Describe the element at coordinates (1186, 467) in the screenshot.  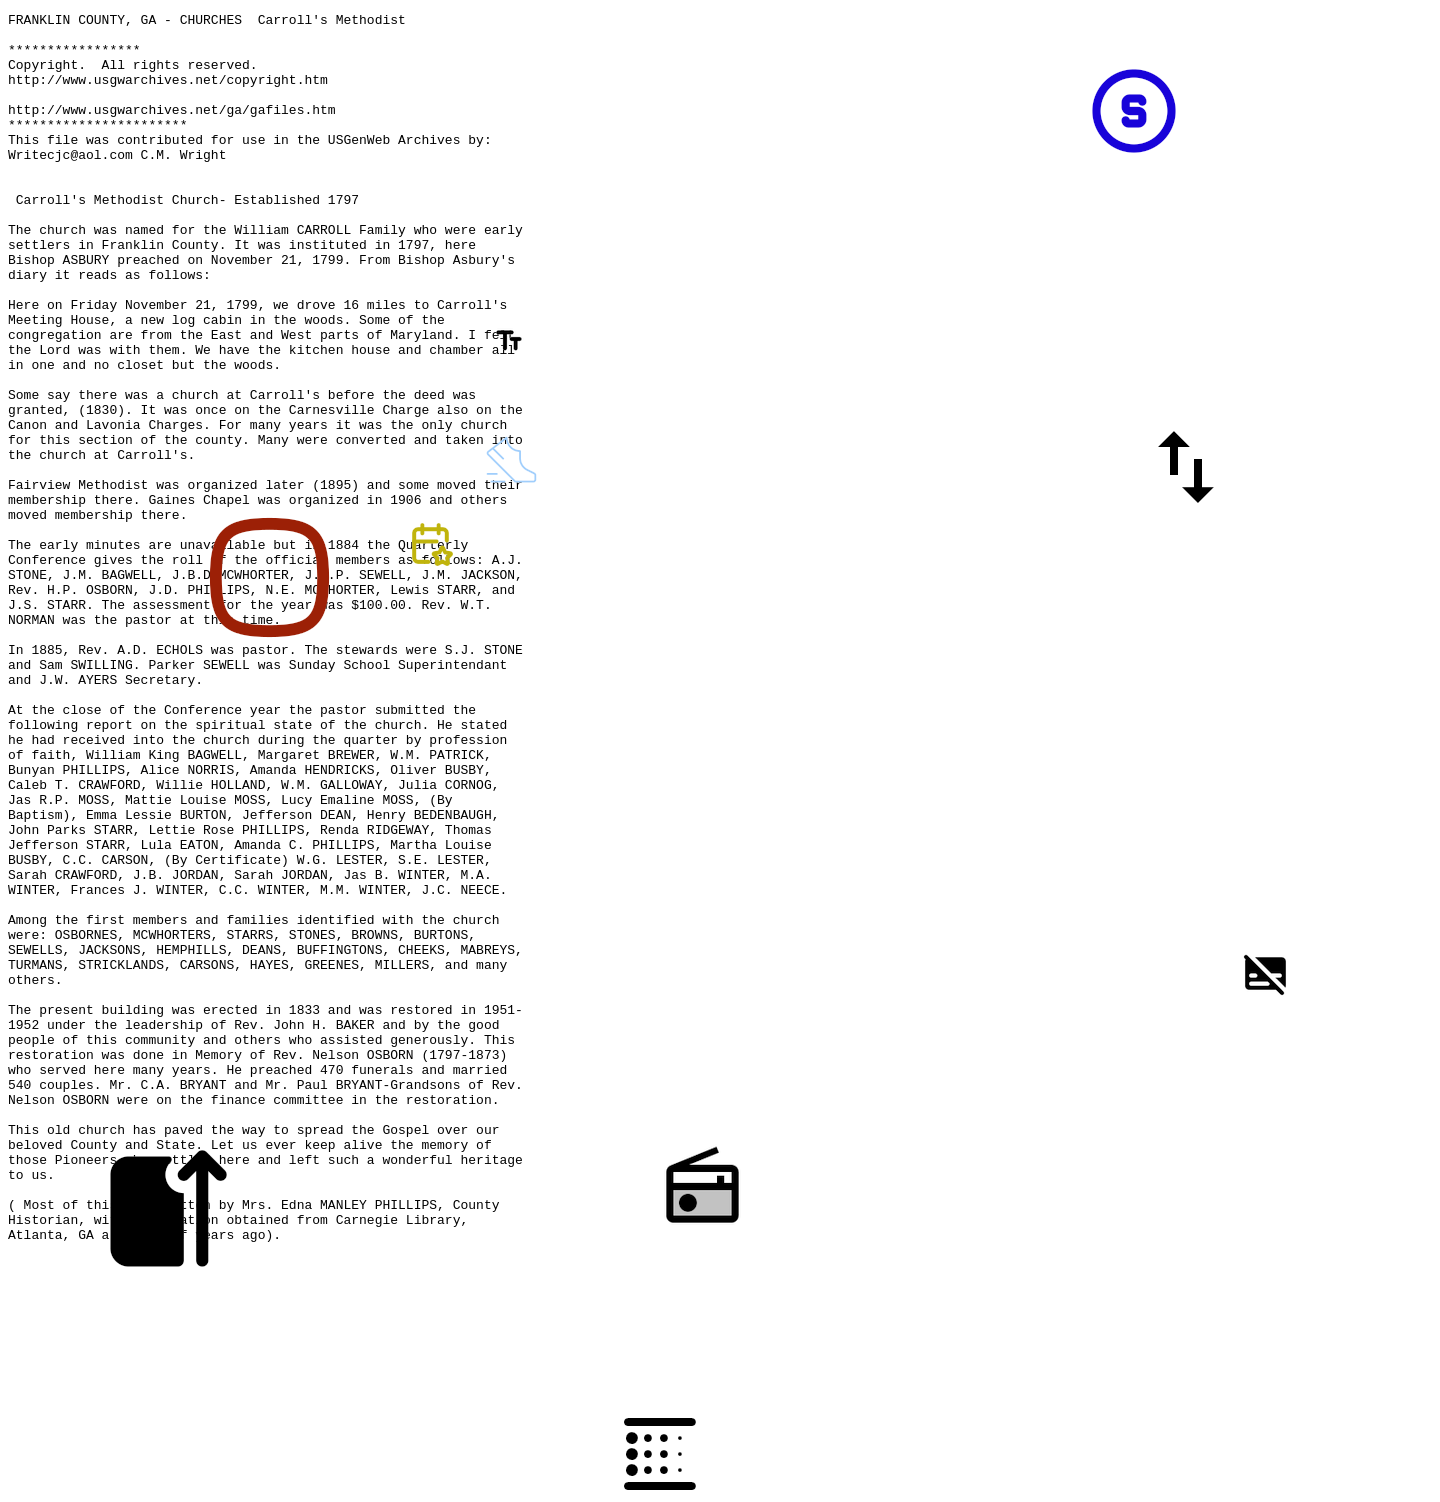
I see `swap or reorder items vertically` at that location.